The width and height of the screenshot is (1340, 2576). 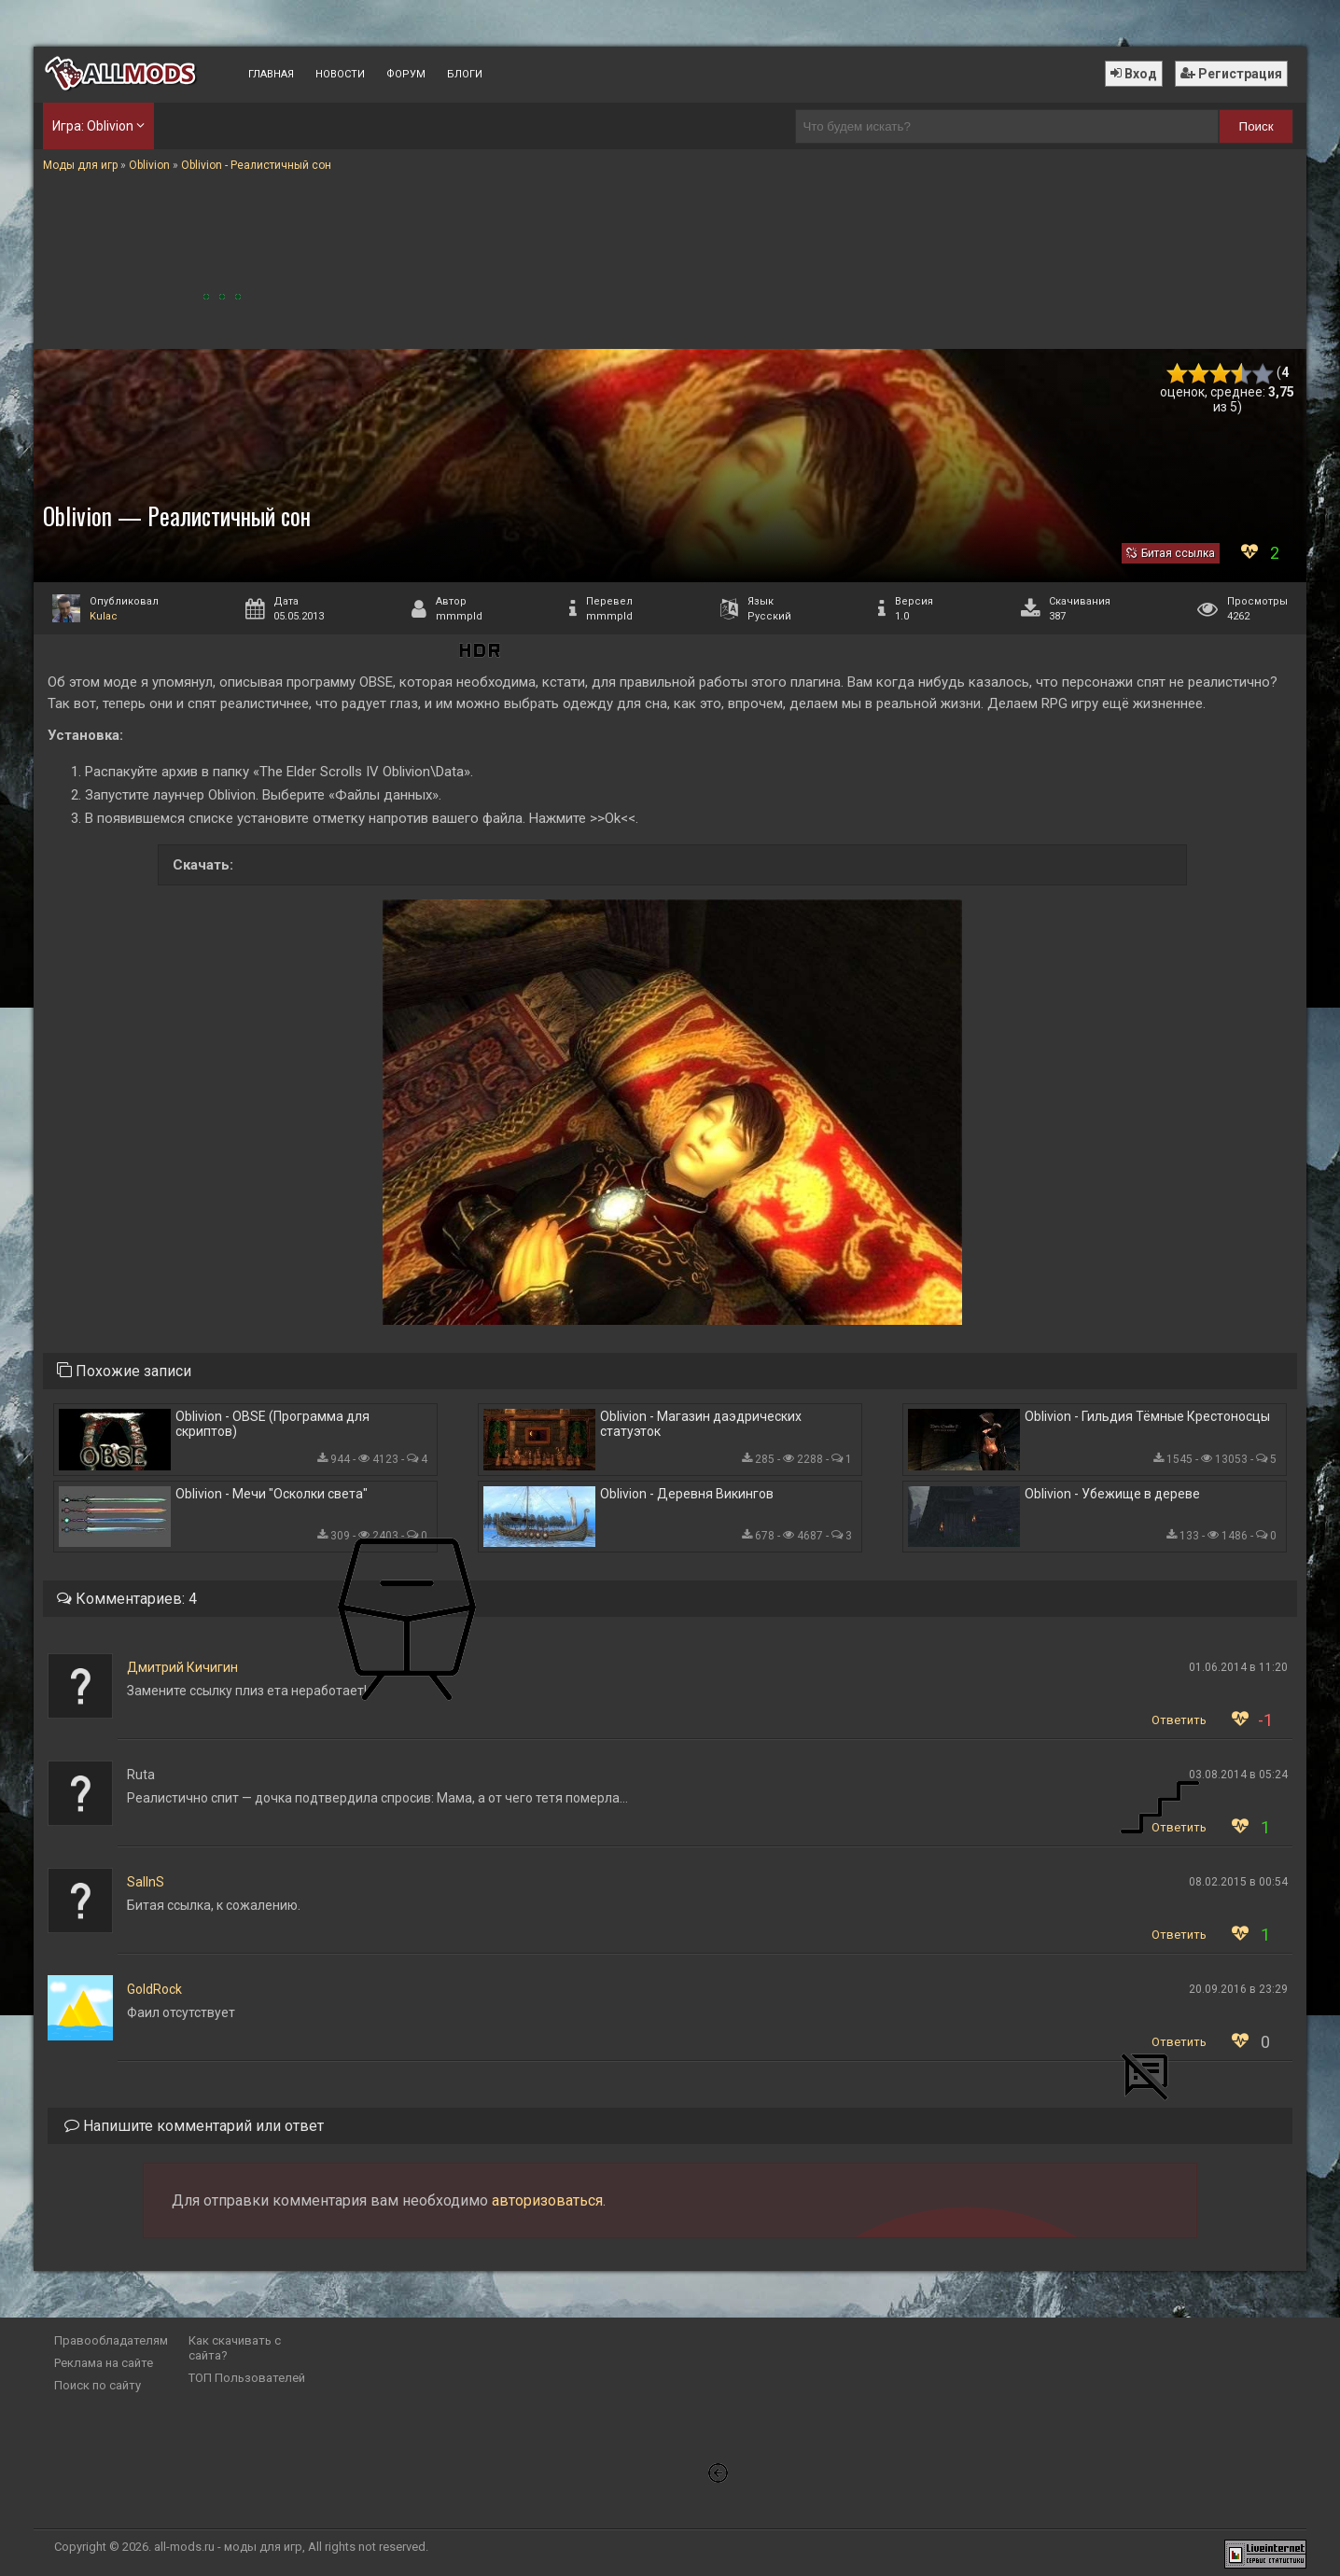 I want to click on indicates stairs or steps nearby, so click(x=1160, y=1807).